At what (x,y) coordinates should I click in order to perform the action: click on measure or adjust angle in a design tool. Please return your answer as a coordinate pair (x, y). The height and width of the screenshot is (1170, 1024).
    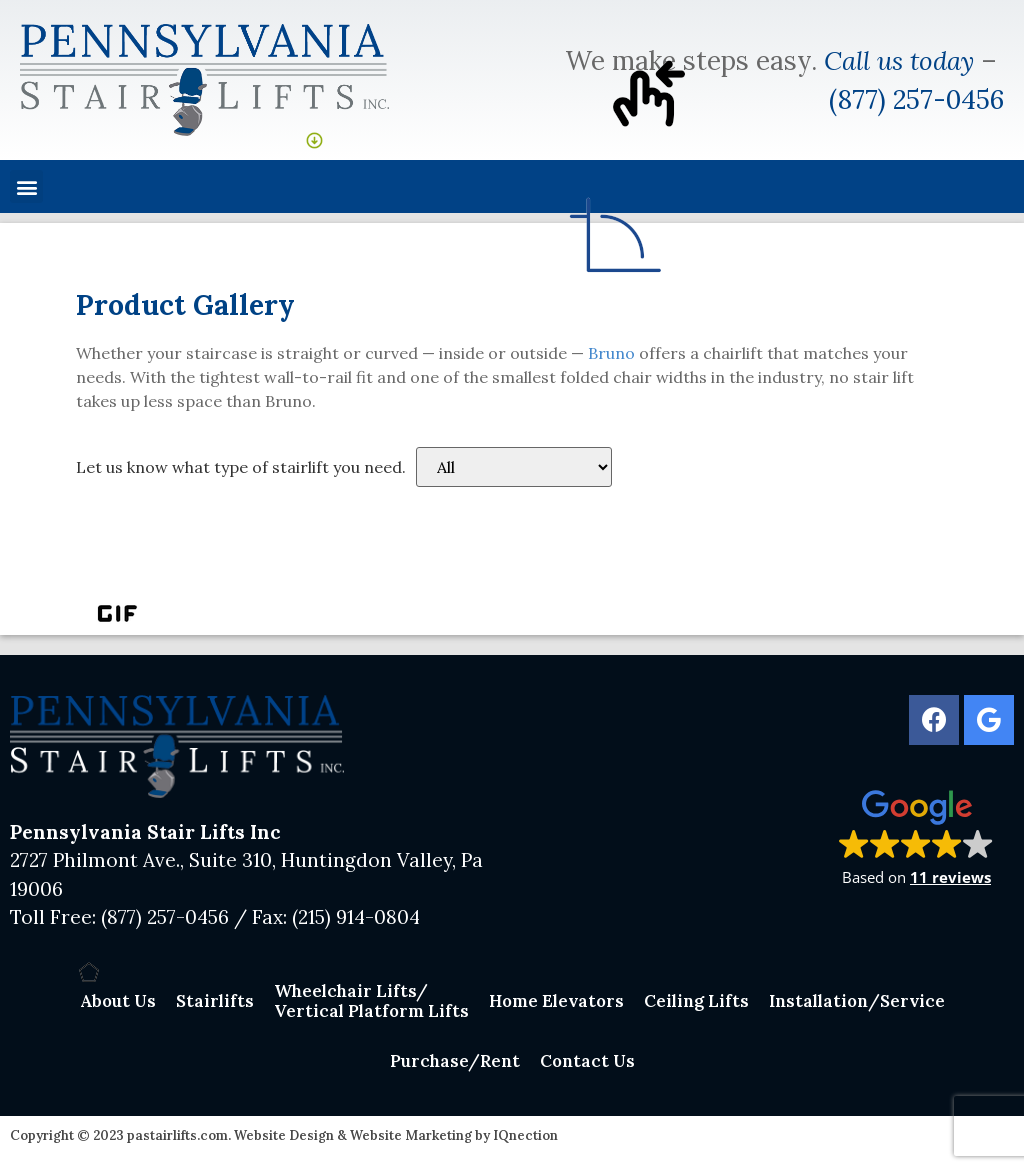
    Looking at the image, I should click on (612, 240).